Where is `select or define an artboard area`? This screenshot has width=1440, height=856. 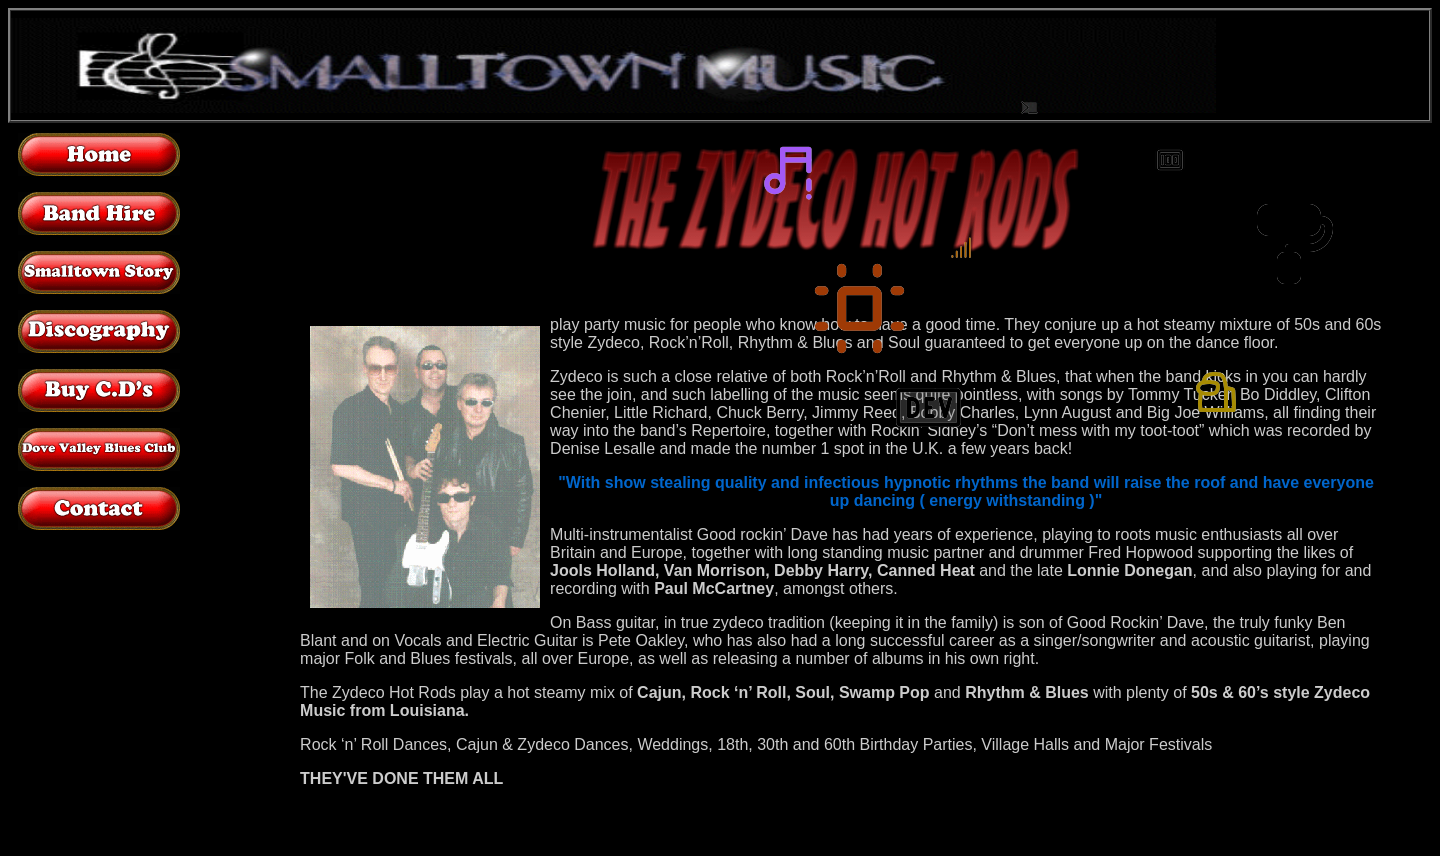 select or define an artboard area is located at coordinates (859, 308).